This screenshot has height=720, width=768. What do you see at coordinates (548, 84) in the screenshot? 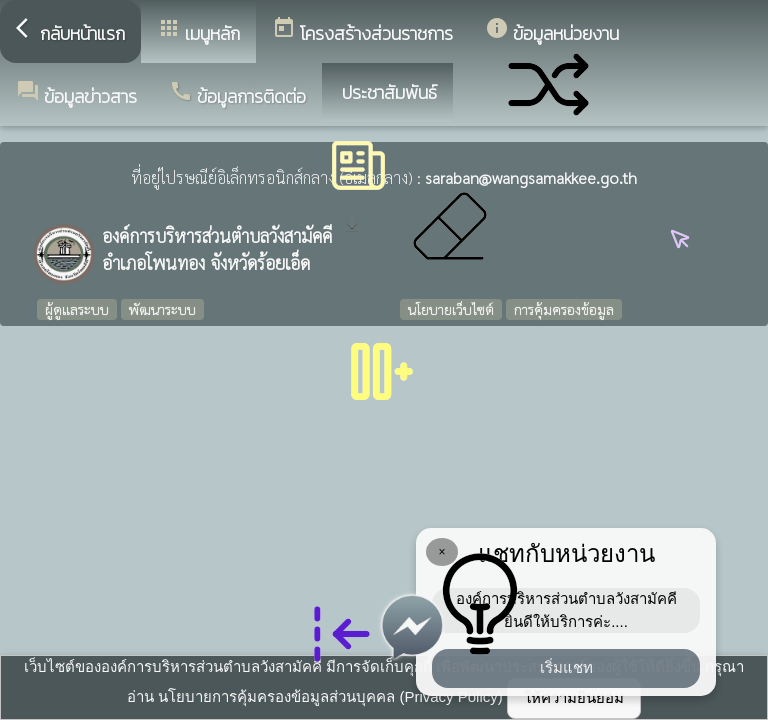
I see `shuffle playback order` at bounding box center [548, 84].